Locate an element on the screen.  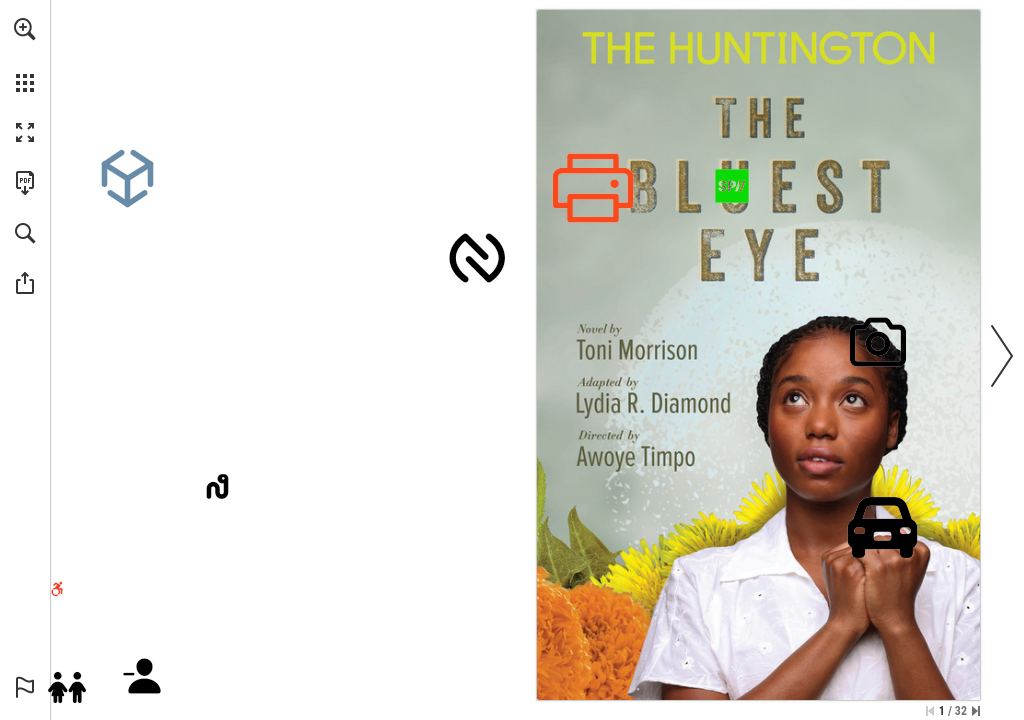
take a photo is located at coordinates (878, 342).